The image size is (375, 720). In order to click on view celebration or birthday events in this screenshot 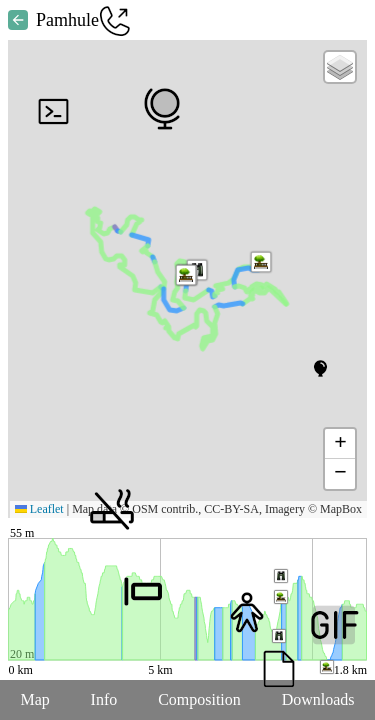, I will do `click(320, 368)`.